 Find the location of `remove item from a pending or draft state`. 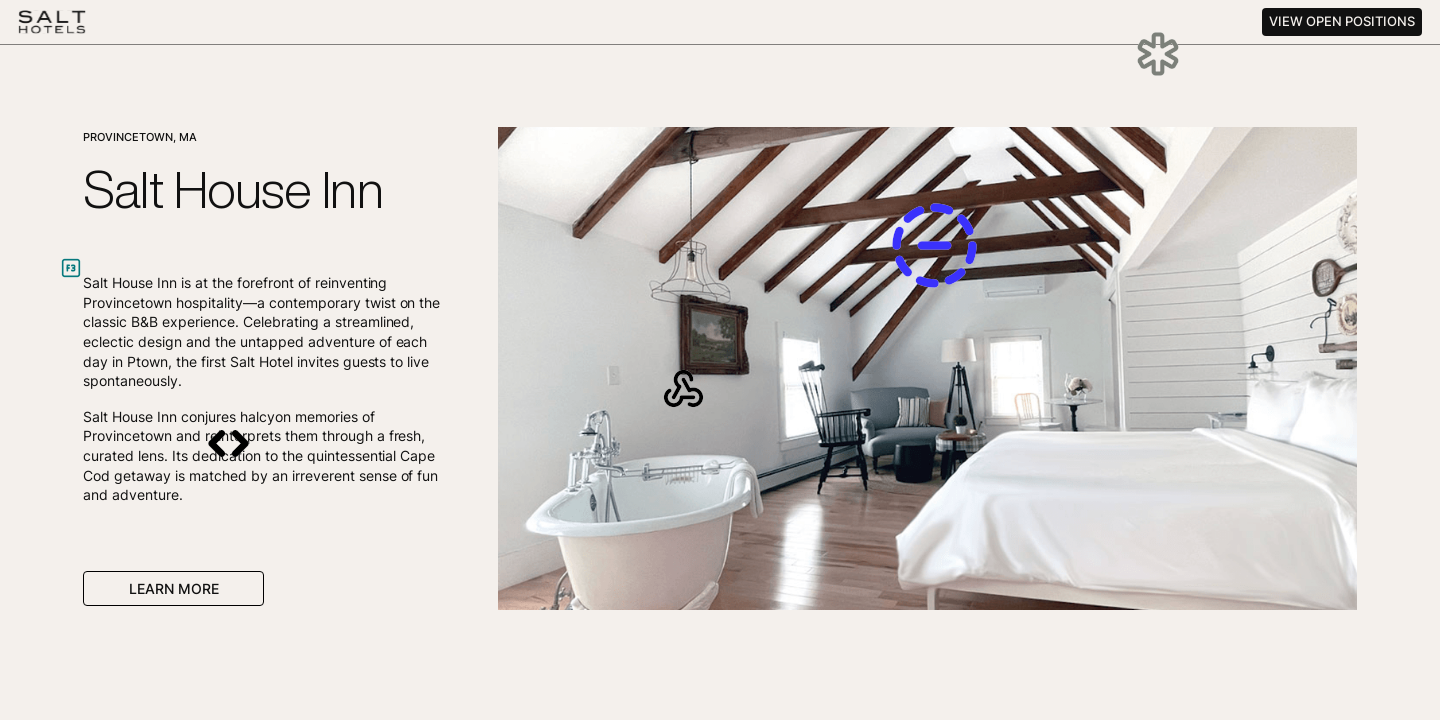

remove item from a pending or draft state is located at coordinates (934, 245).